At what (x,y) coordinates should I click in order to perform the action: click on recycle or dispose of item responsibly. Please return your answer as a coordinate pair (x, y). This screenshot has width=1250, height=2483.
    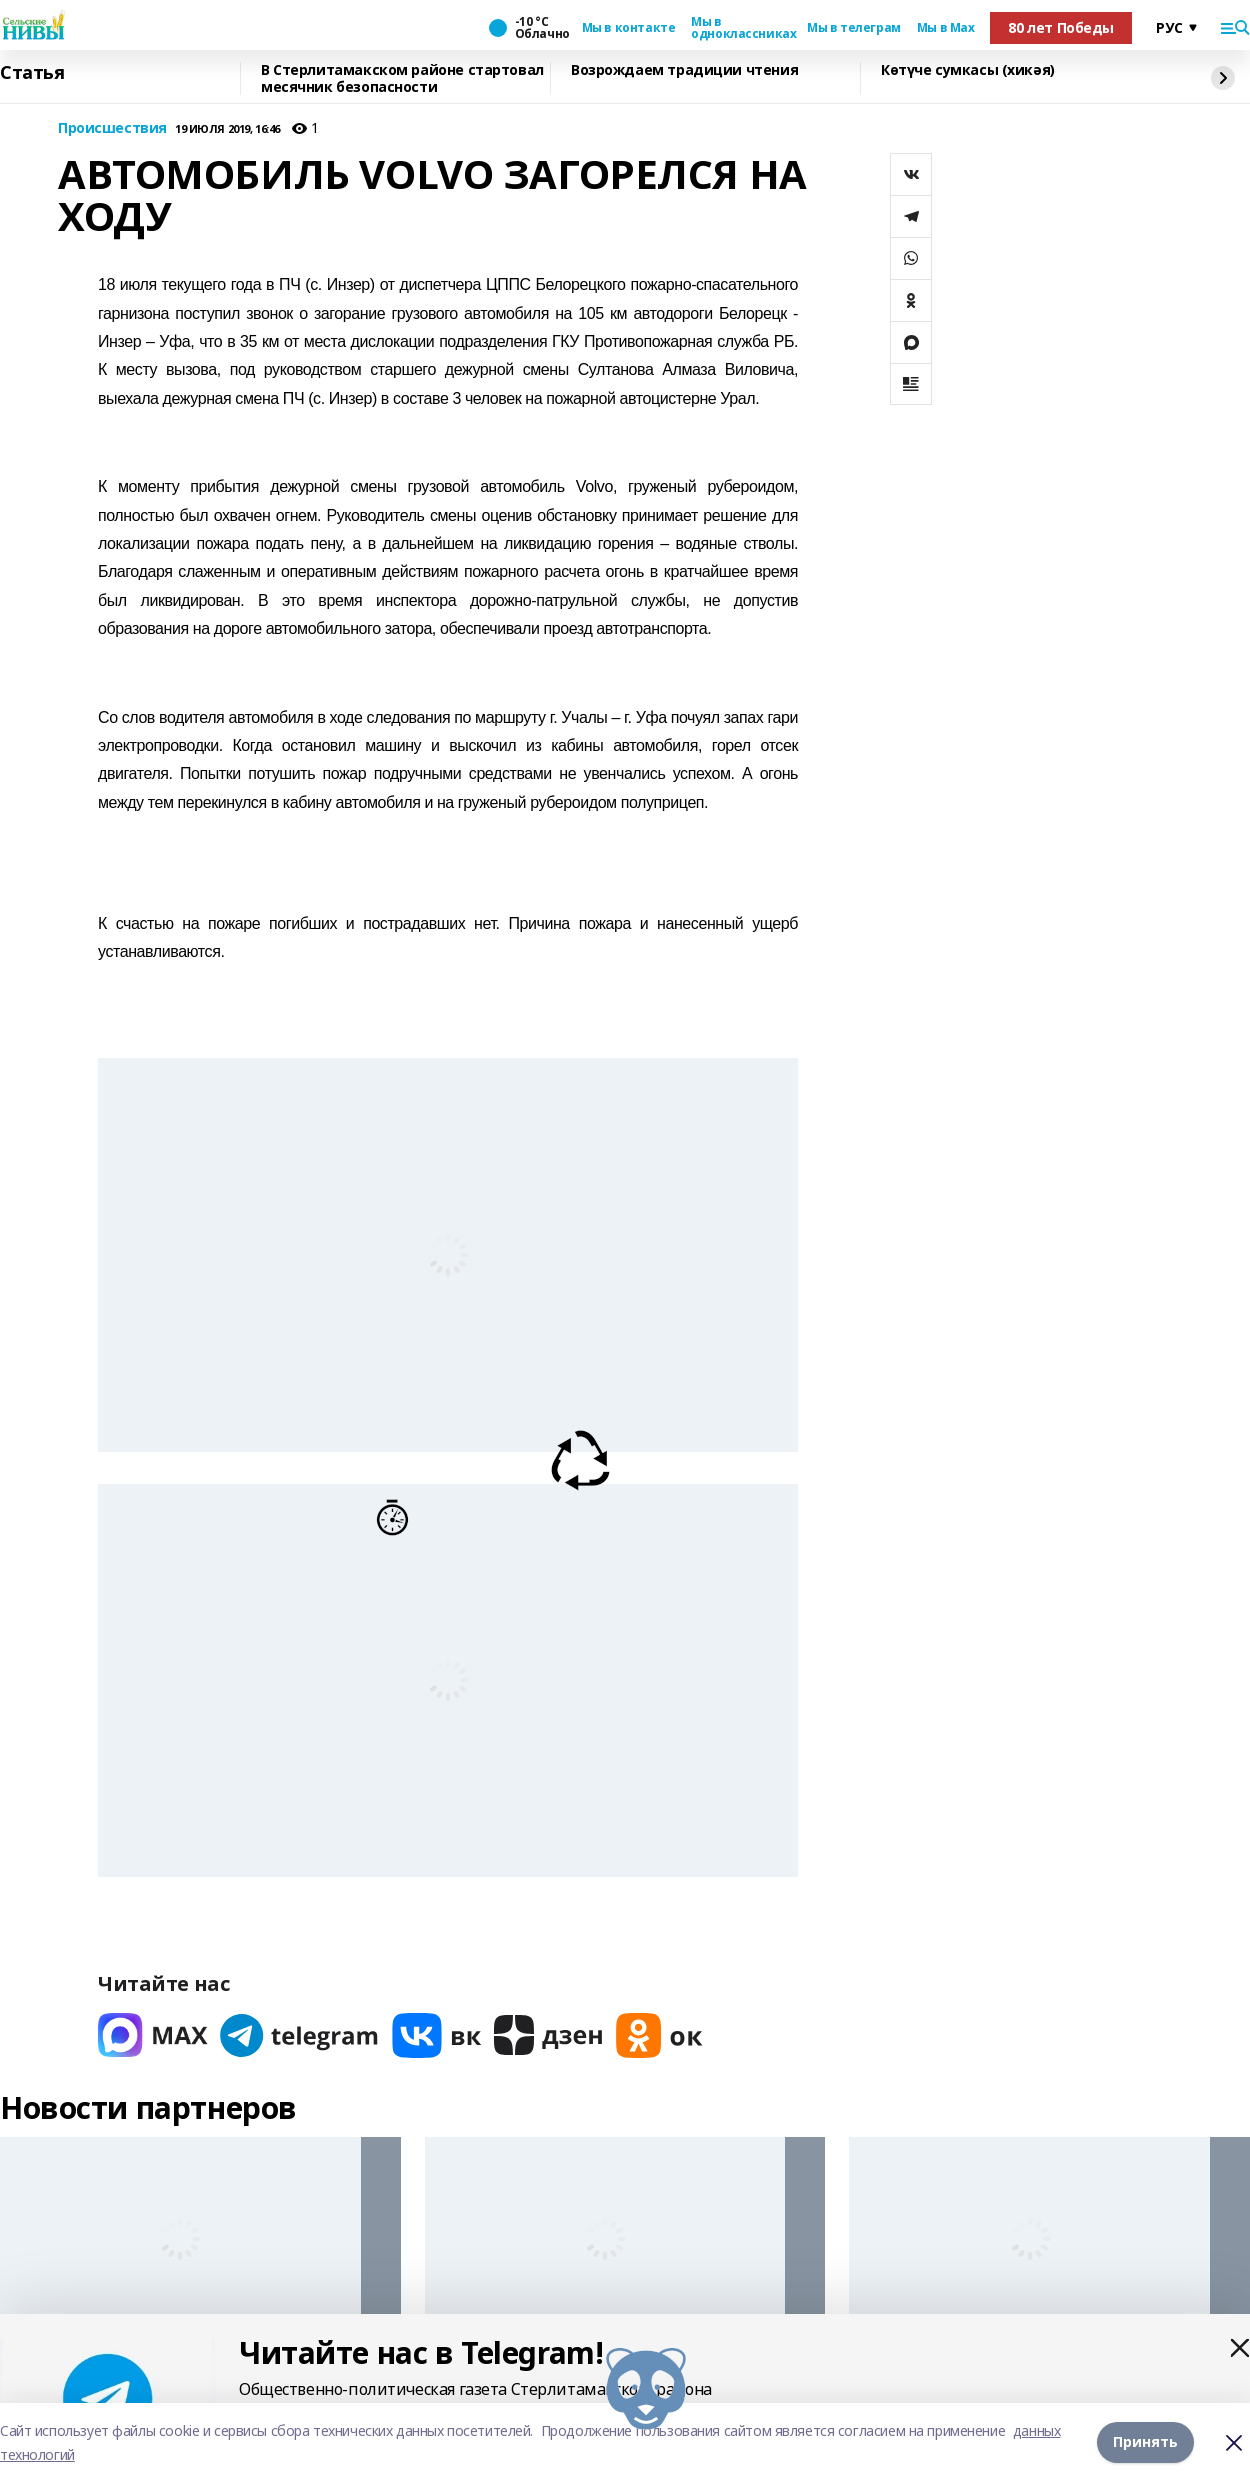
    Looking at the image, I should click on (580, 1460).